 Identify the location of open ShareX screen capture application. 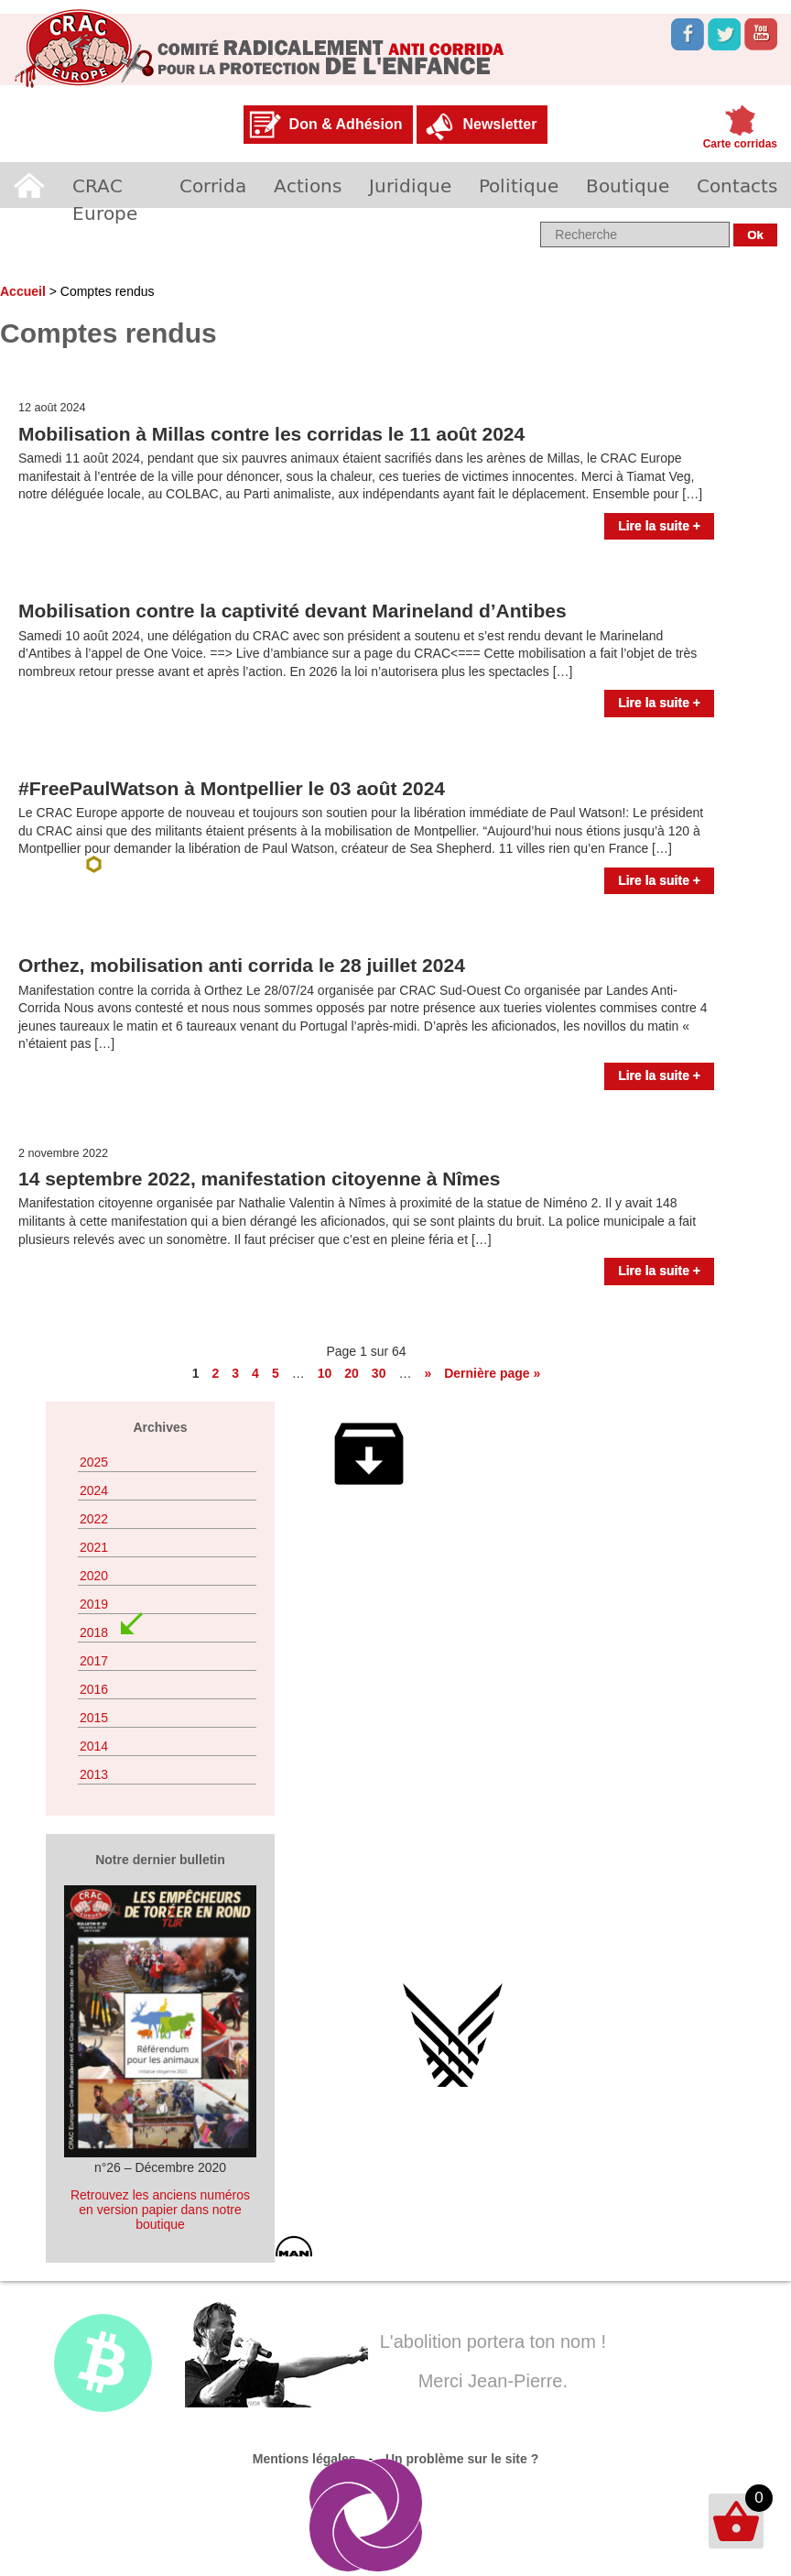
(365, 2515).